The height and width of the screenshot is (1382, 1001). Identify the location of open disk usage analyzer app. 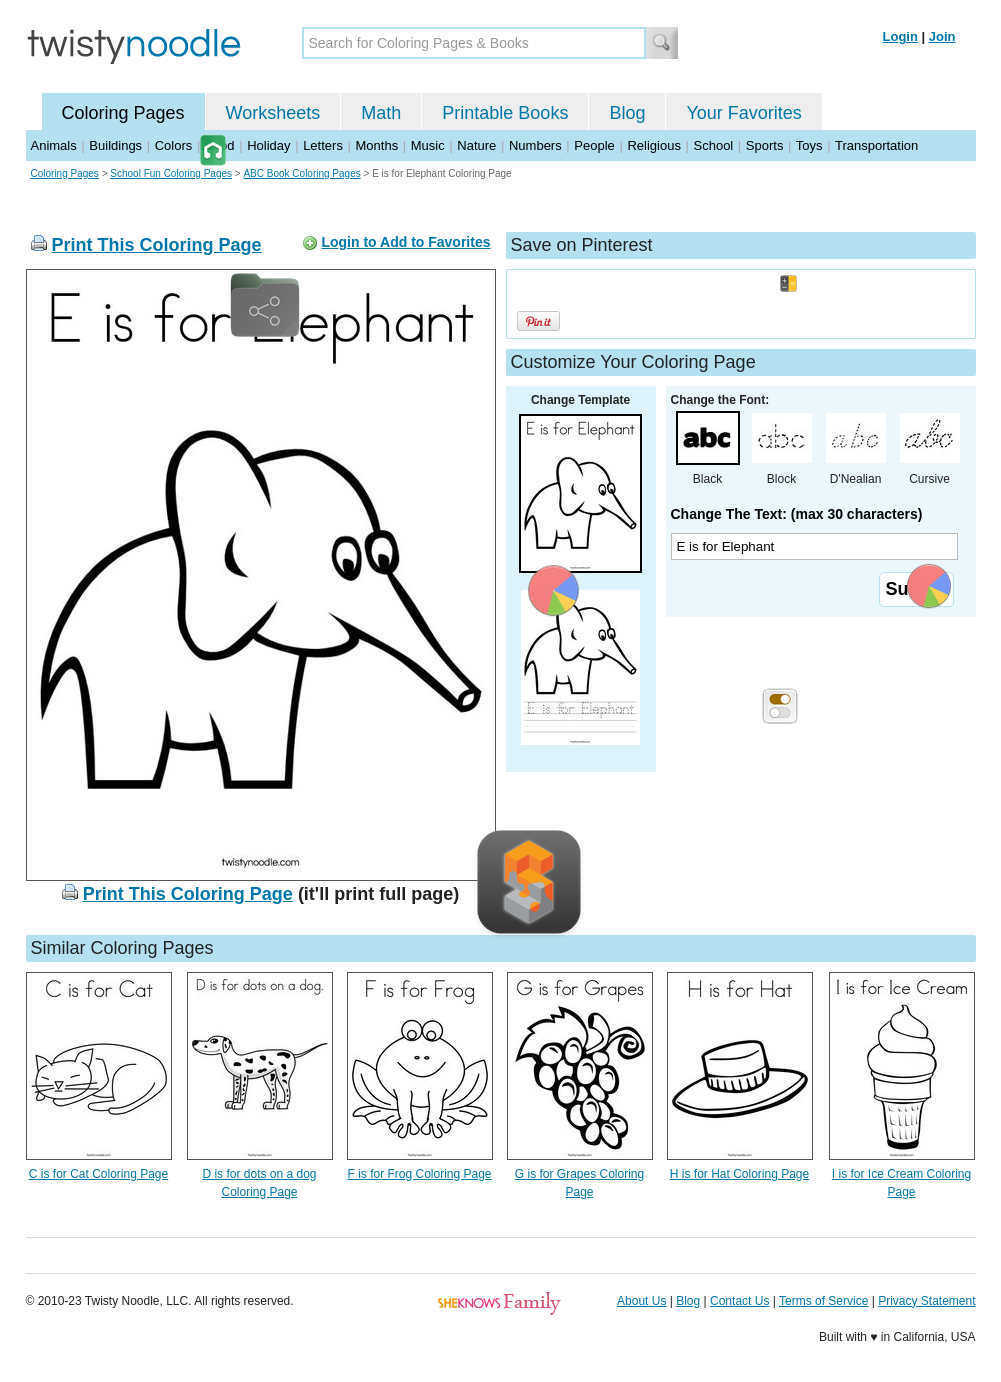
(553, 590).